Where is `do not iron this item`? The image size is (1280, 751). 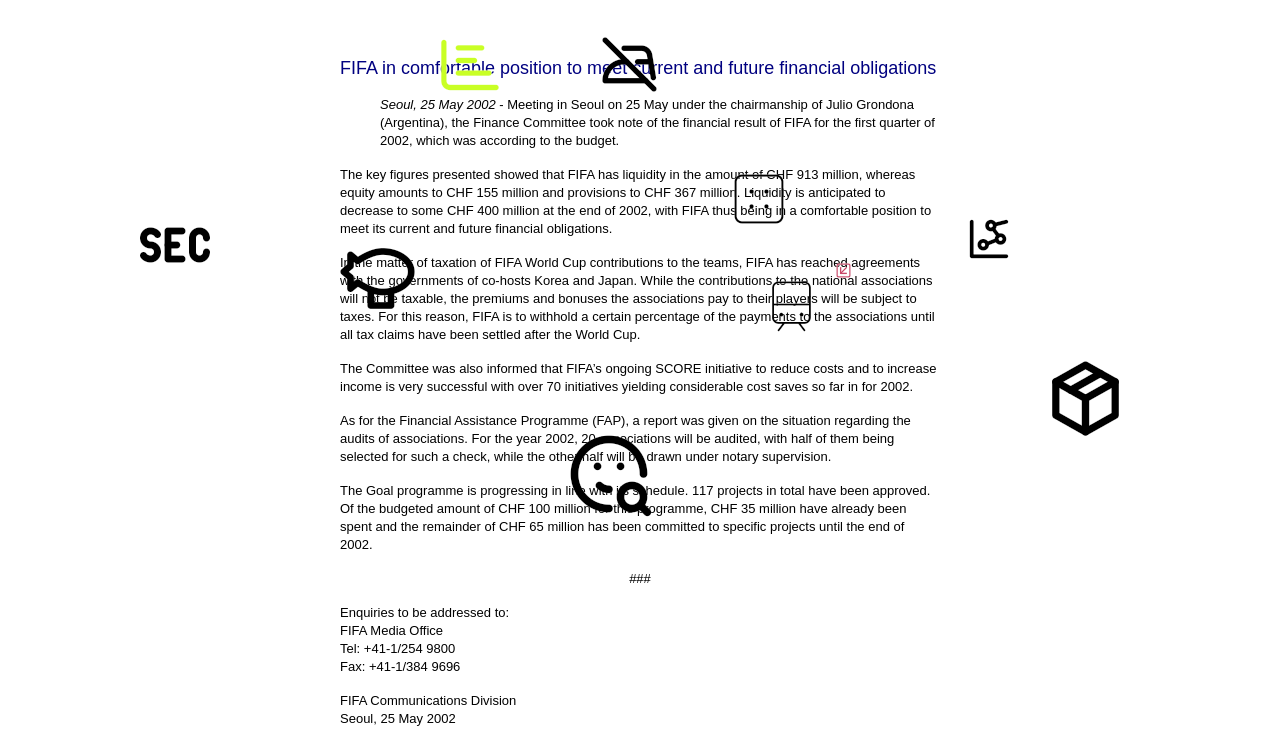 do not iron this item is located at coordinates (629, 64).